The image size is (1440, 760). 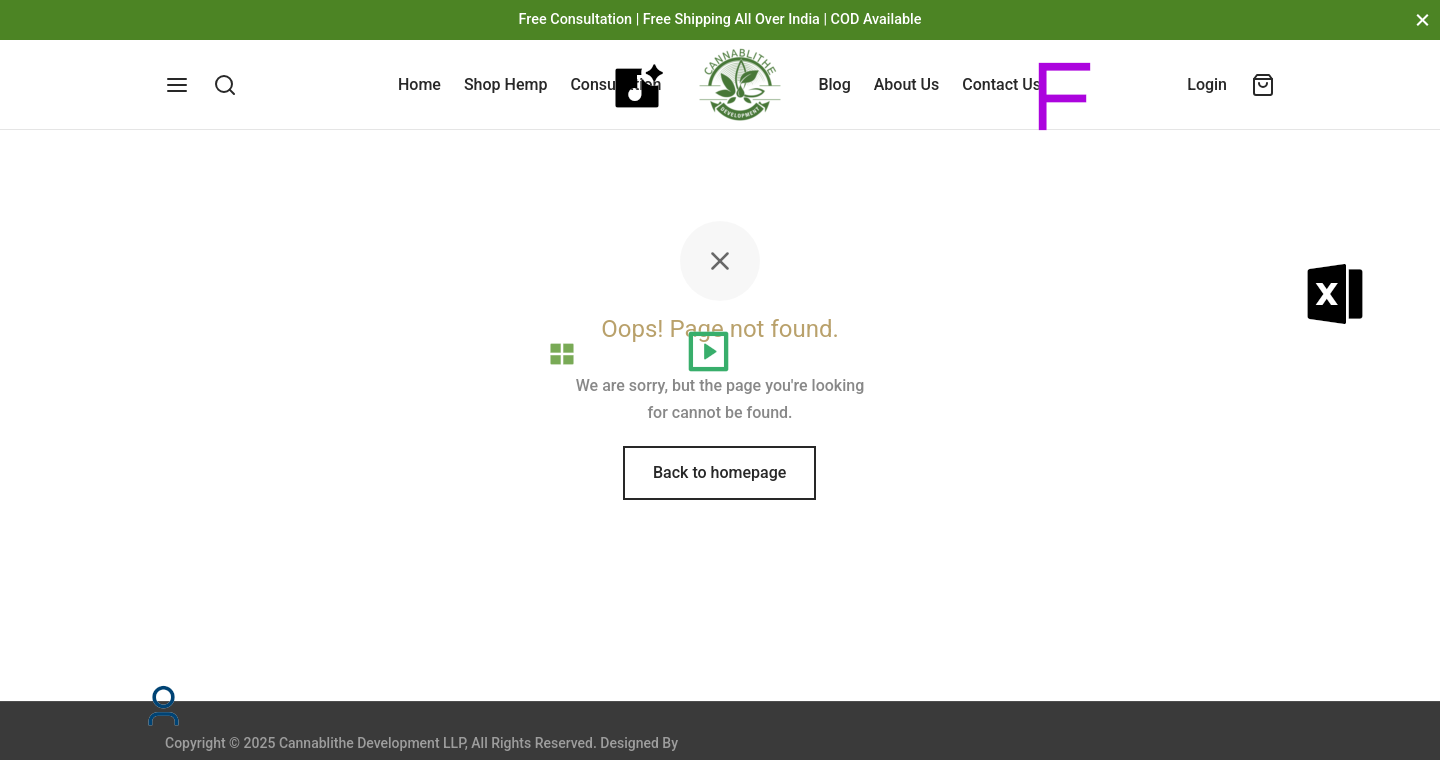 What do you see at coordinates (1335, 294) in the screenshot?
I see `open or view an Excel spreadsheet file` at bounding box center [1335, 294].